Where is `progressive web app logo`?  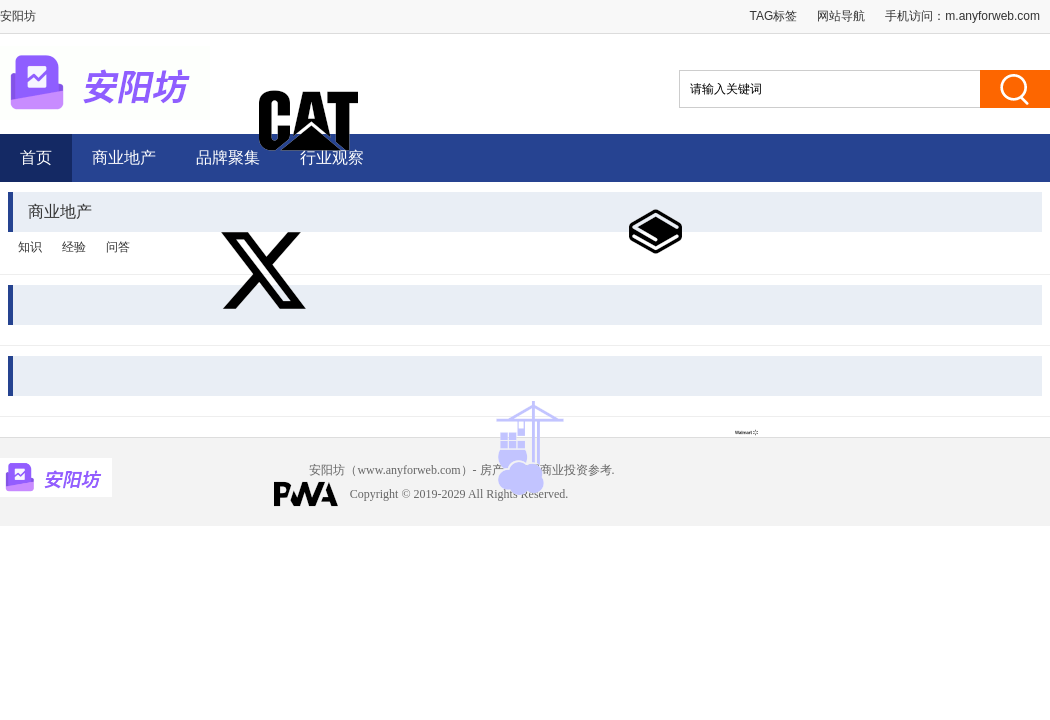
progressive web app logo is located at coordinates (306, 494).